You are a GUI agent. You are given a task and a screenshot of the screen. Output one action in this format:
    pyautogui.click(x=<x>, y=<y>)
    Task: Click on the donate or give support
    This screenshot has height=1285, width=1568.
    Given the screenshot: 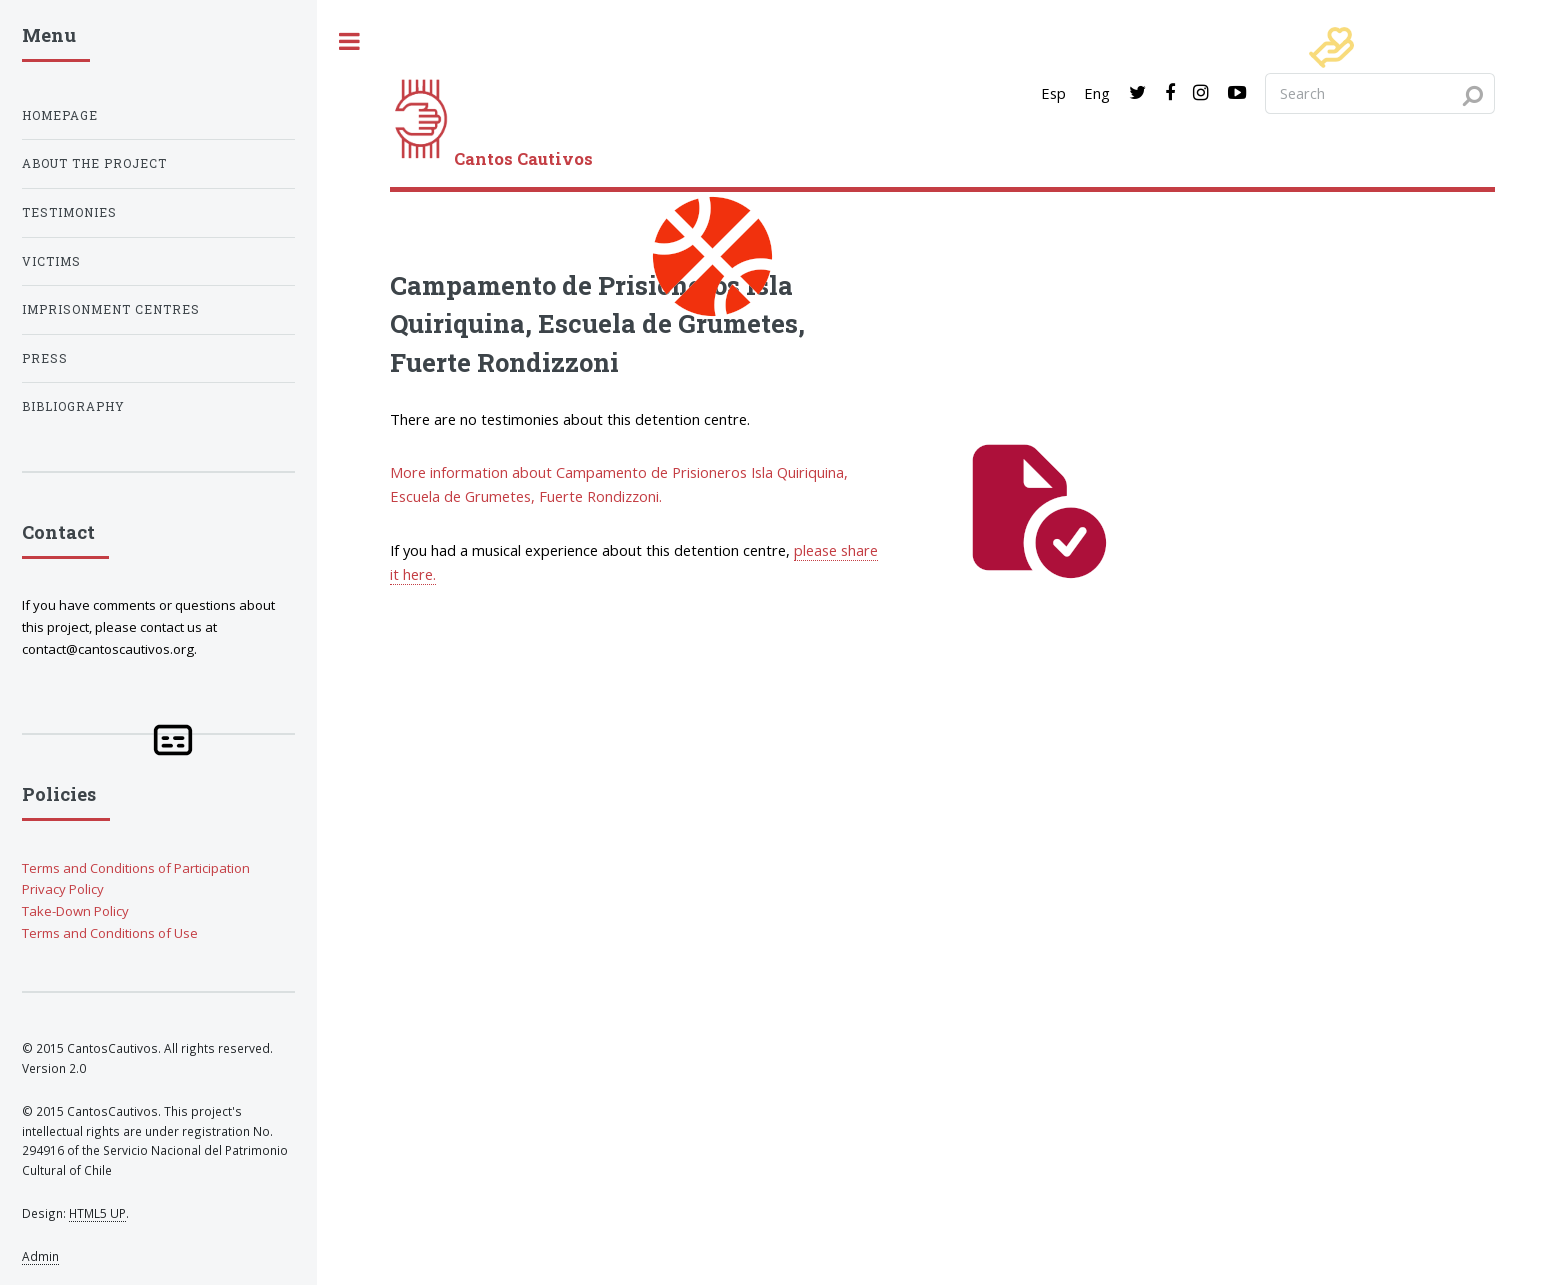 What is the action you would take?
    pyautogui.click(x=1331, y=47)
    